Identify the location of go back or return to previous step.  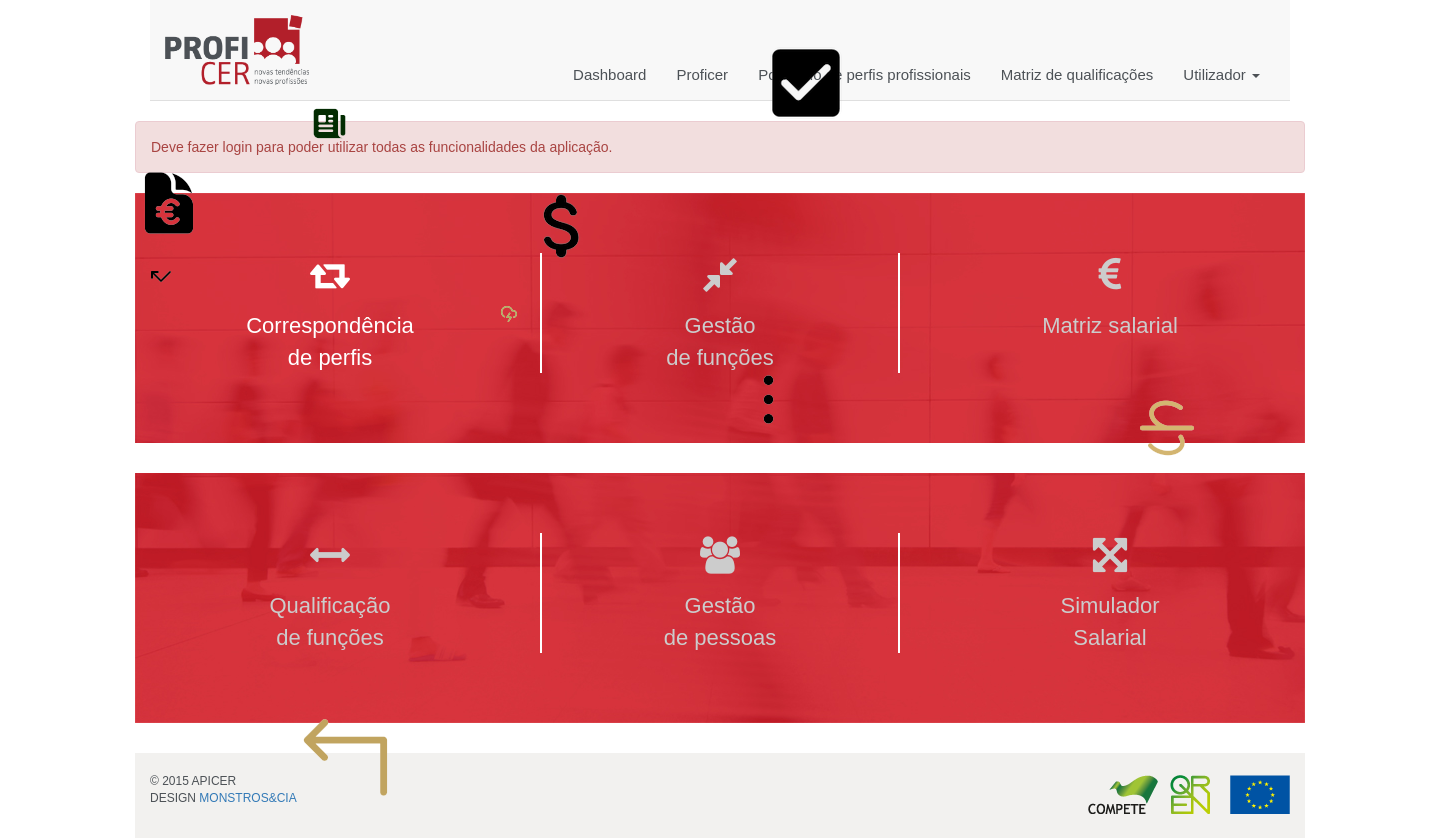
(161, 276).